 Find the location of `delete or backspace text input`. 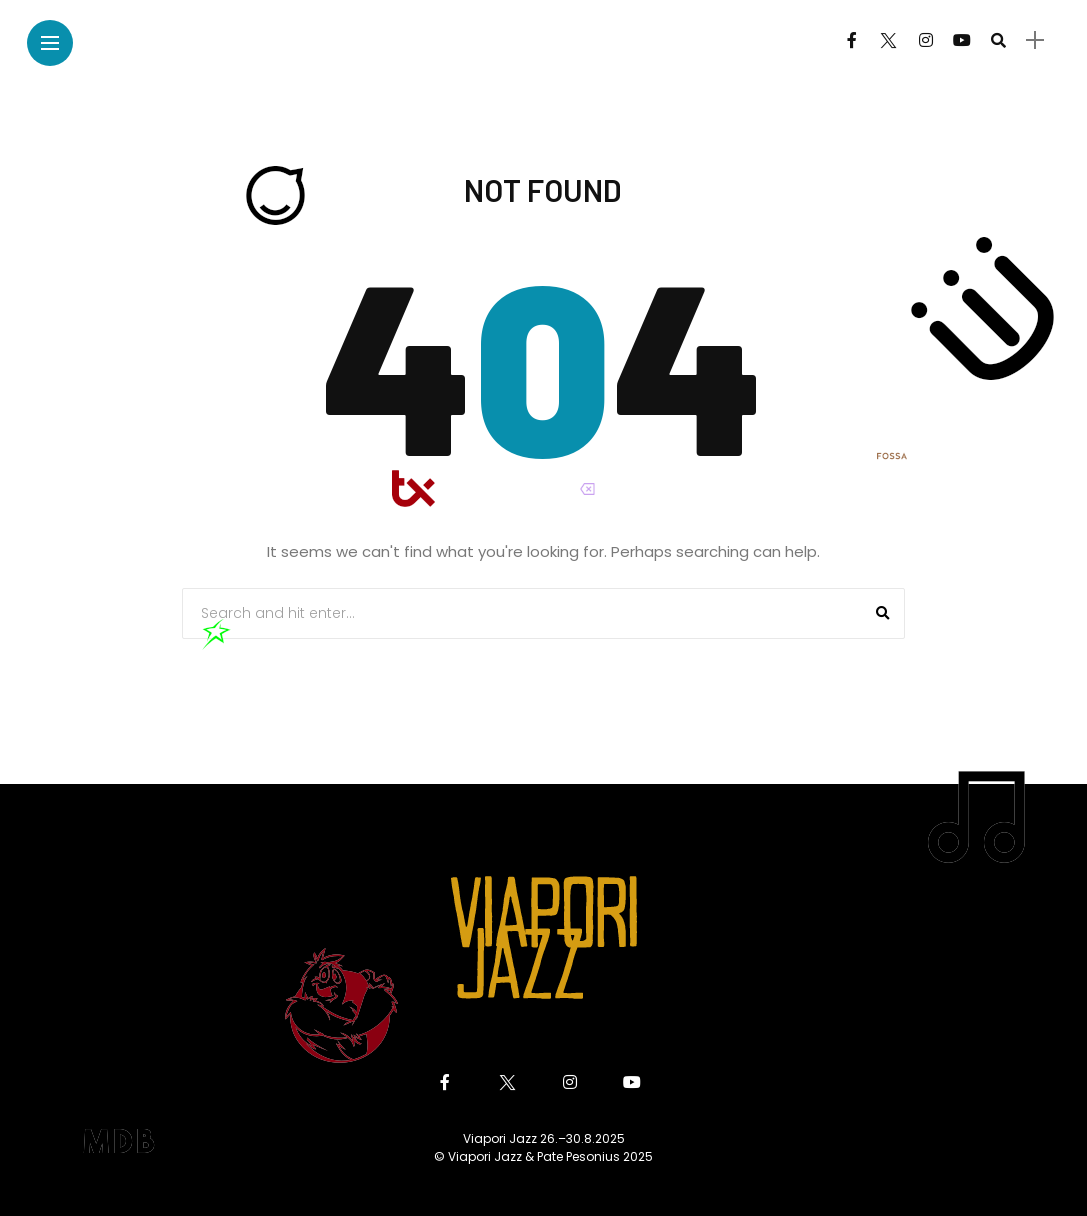

delete or backspace text input is located at coordinates (588, 489).